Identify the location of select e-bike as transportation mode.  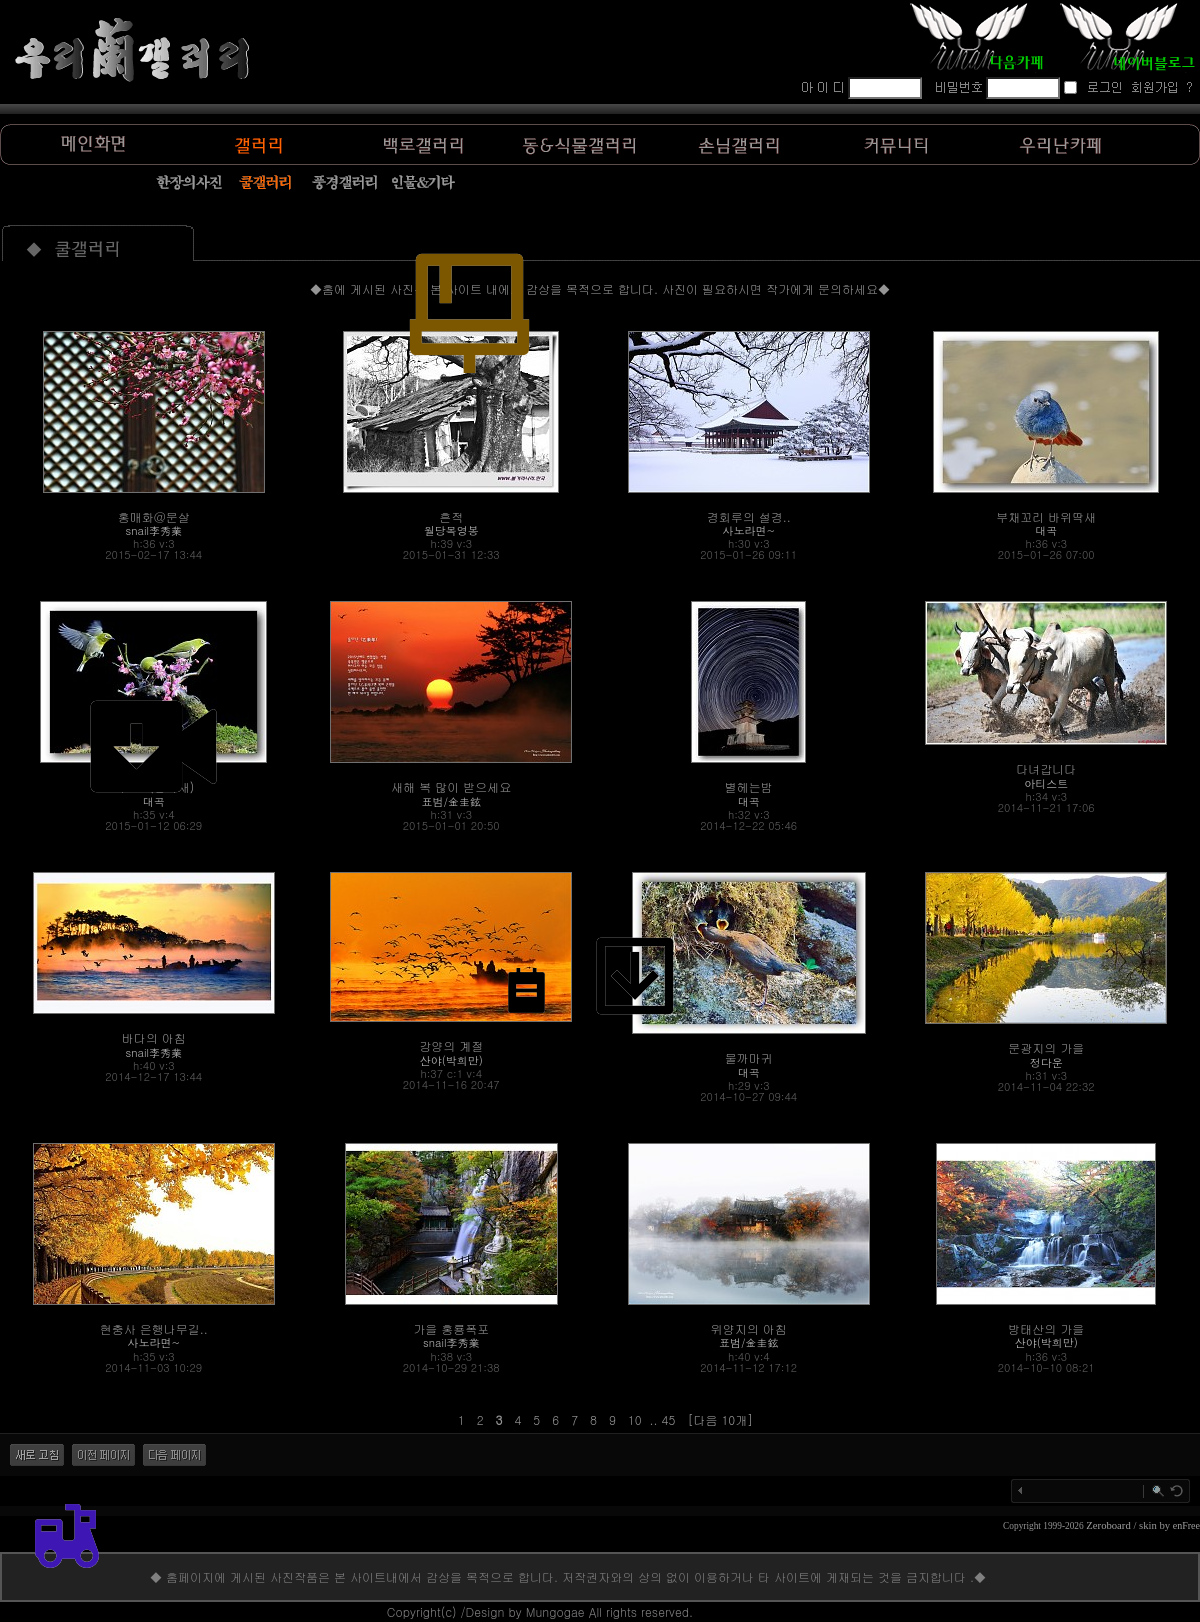
(65, 1537).